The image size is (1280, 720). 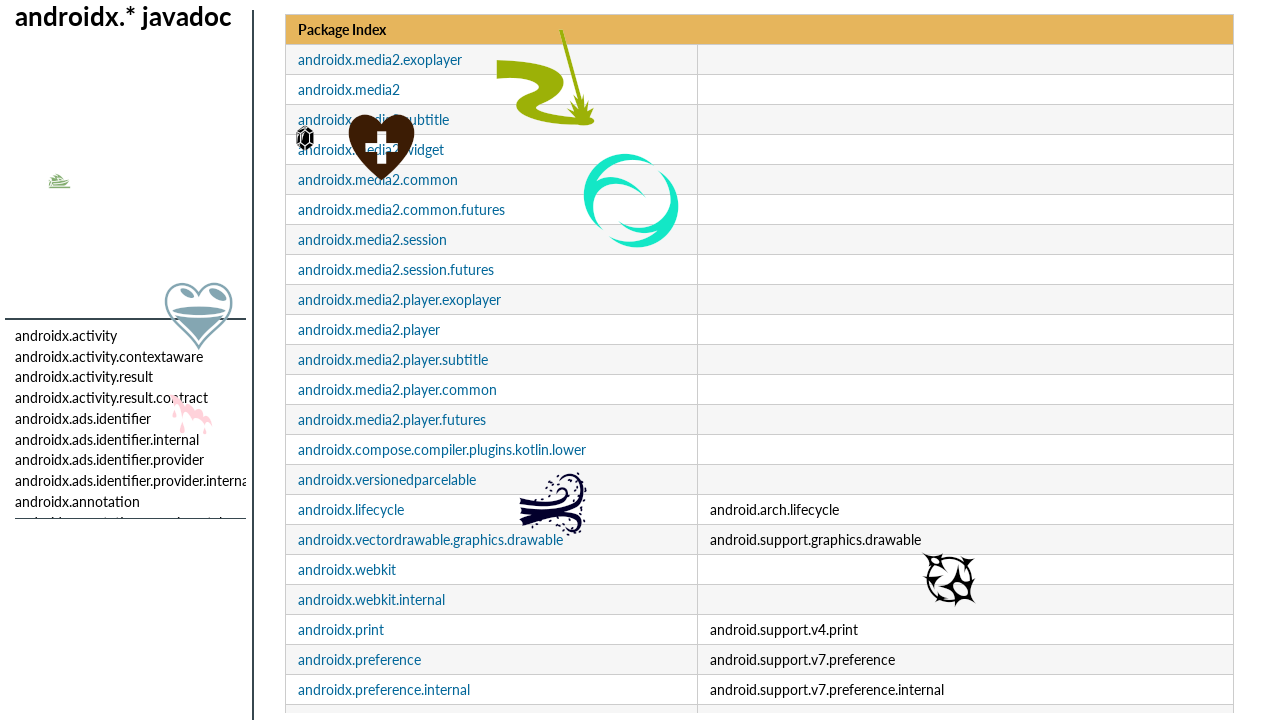 I want to click on indicates sandstorm or dust storm weather condition, so click(x=553, y=504).